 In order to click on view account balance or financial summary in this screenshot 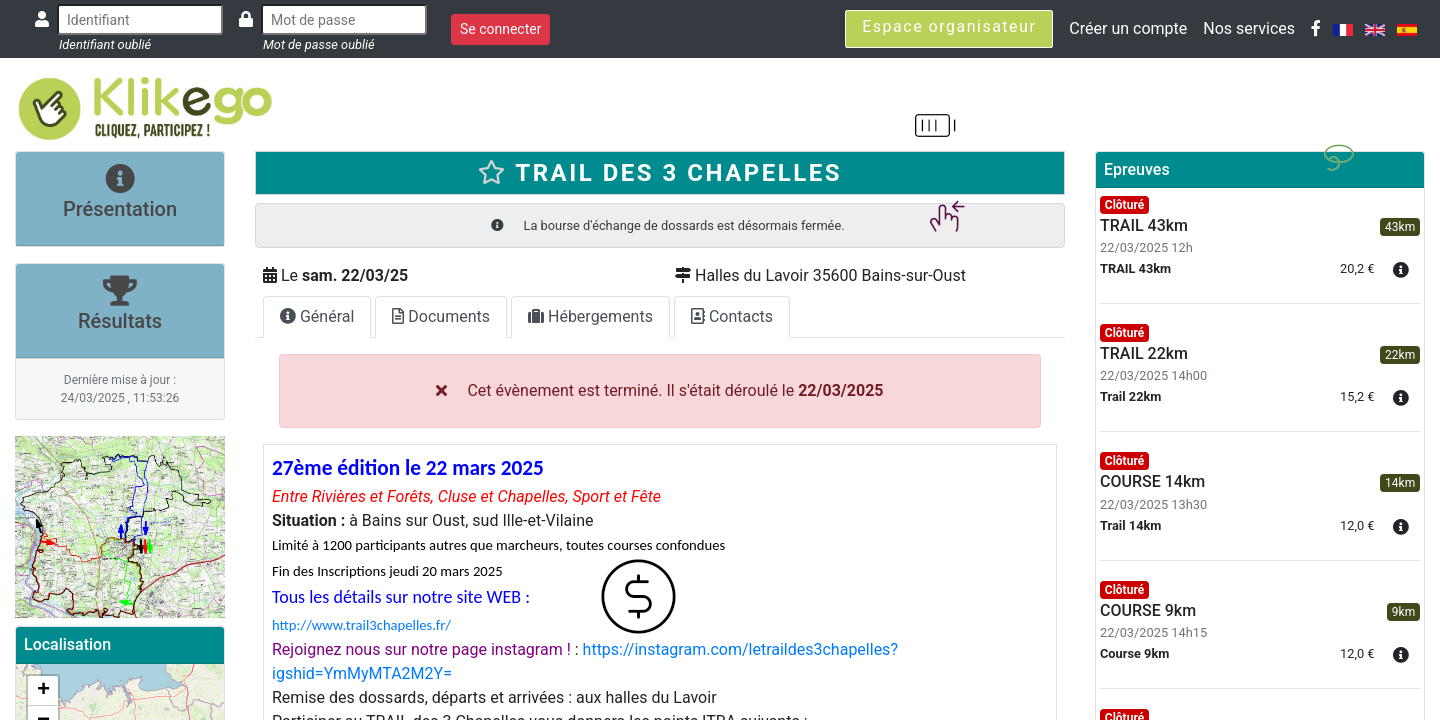, I will do `click(638, 596)`.